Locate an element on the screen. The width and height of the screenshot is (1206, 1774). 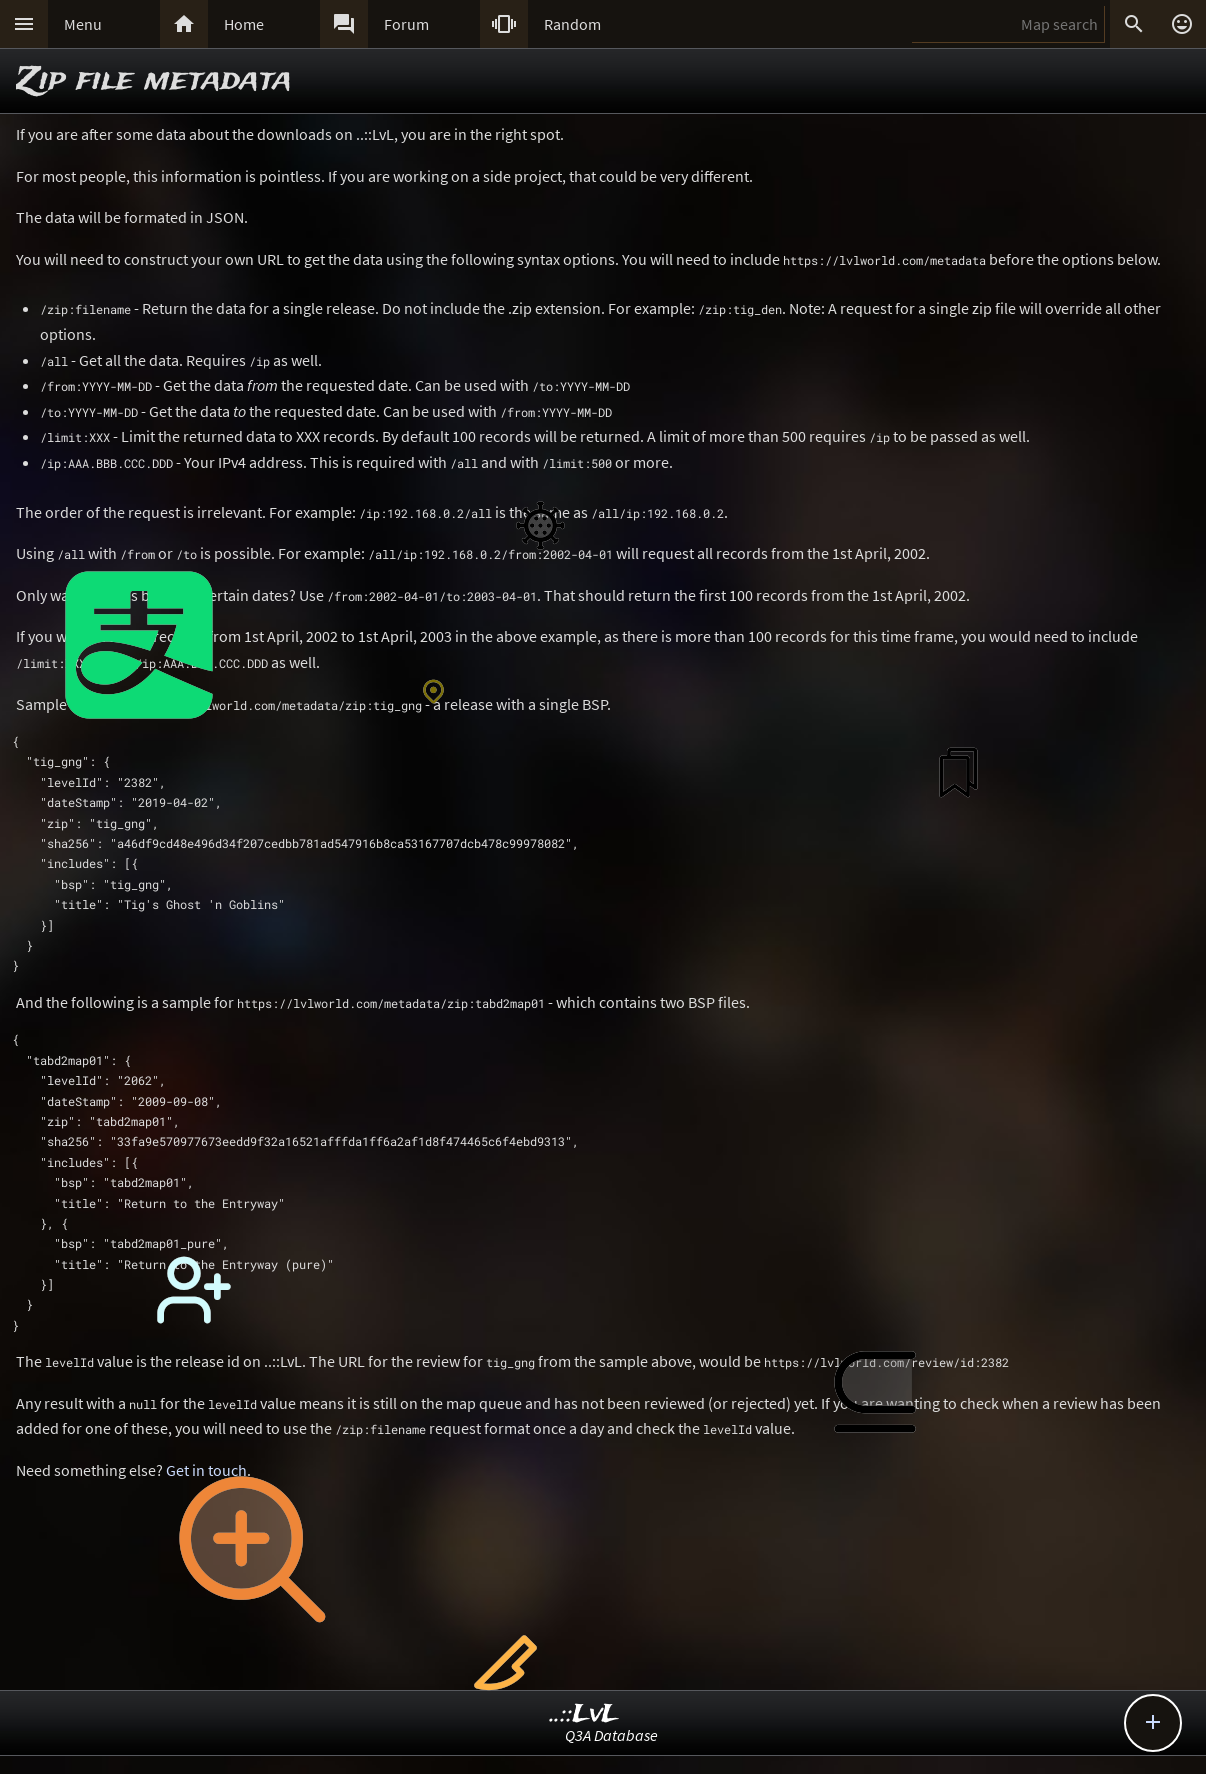
slice or cut selected content is located at coordinates (505, 1663).